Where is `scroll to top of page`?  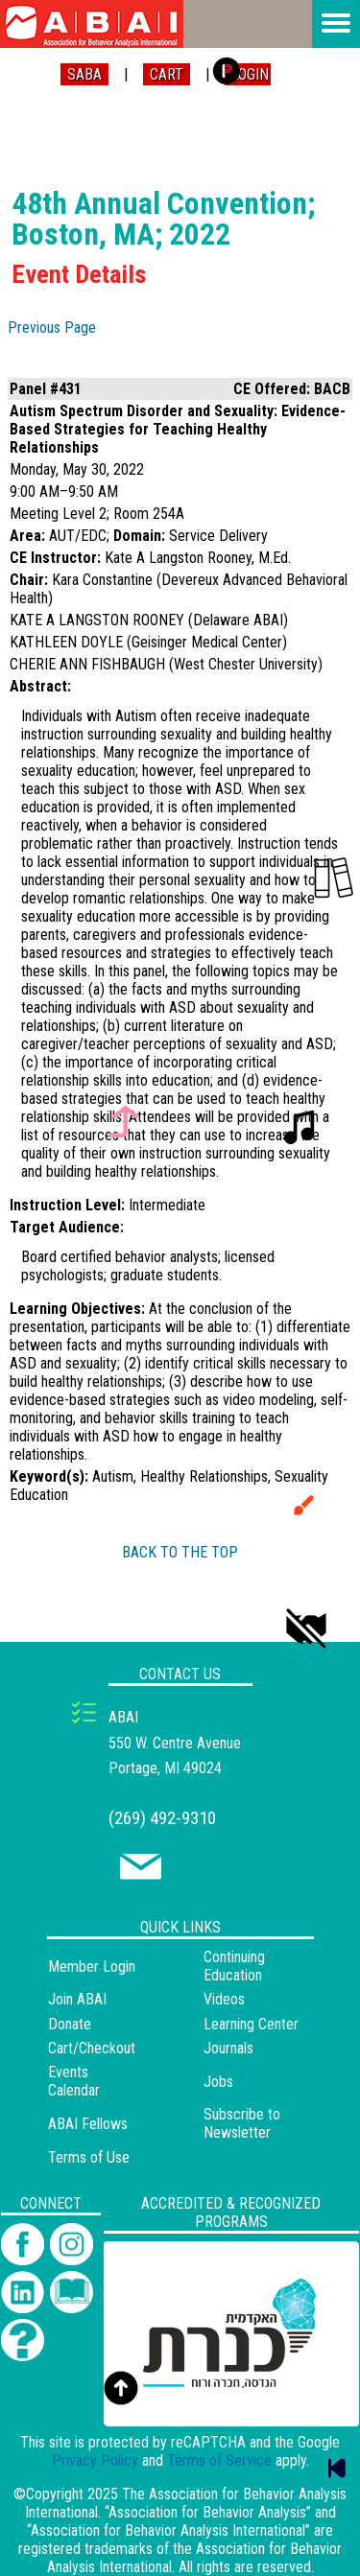
scroll to top of page is located at coordinates (121, 2388).